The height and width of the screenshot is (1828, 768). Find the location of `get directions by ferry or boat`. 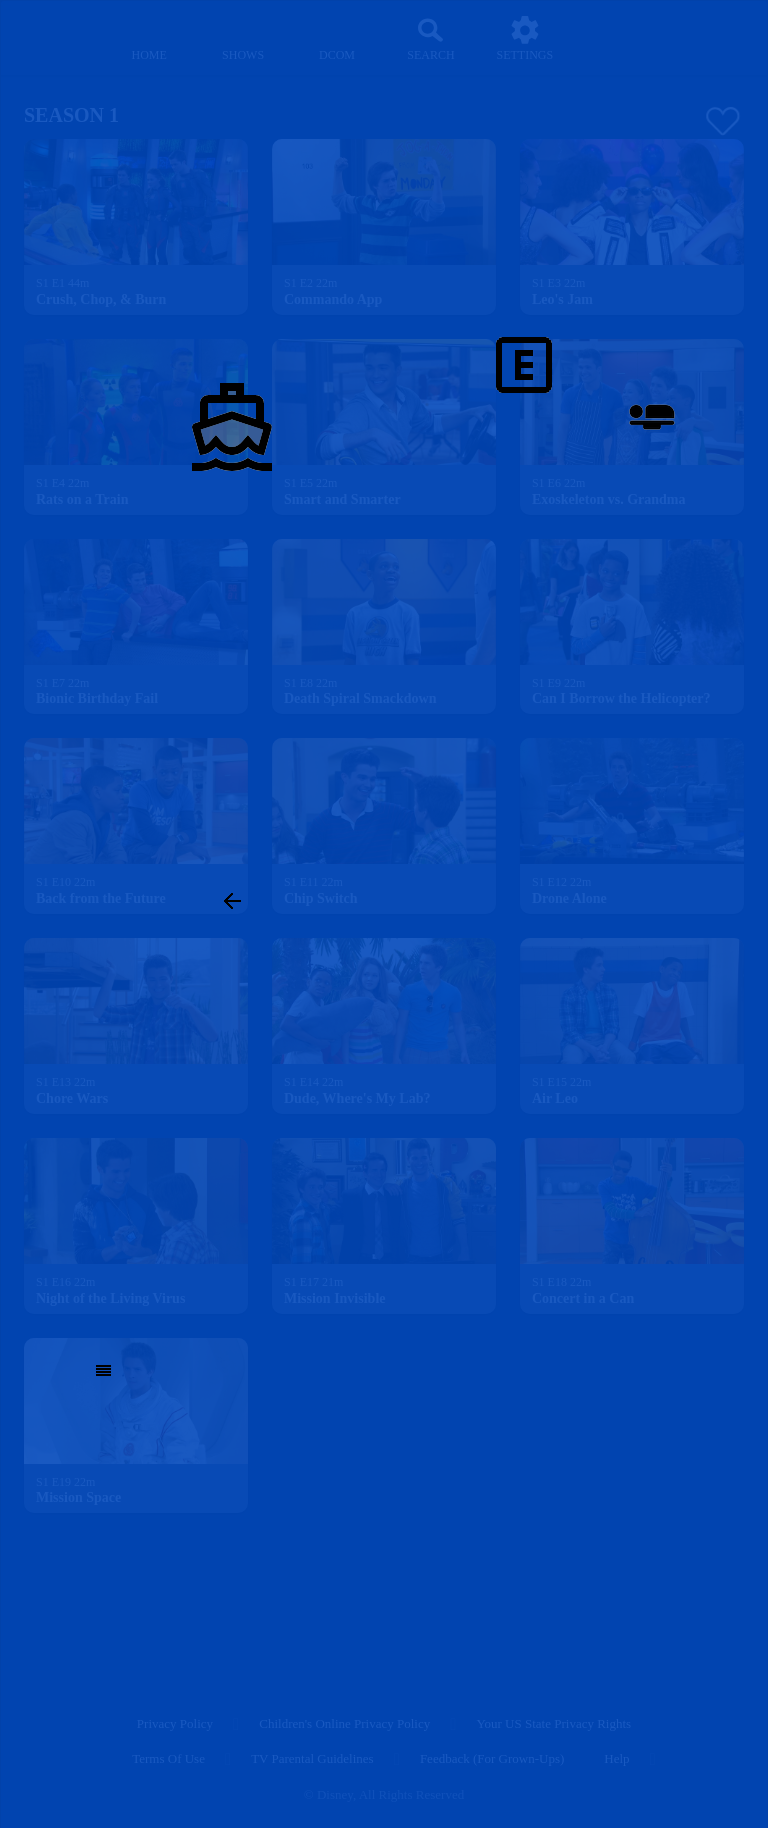

get directions by ferry or boat is located at coordinates (232, 427).